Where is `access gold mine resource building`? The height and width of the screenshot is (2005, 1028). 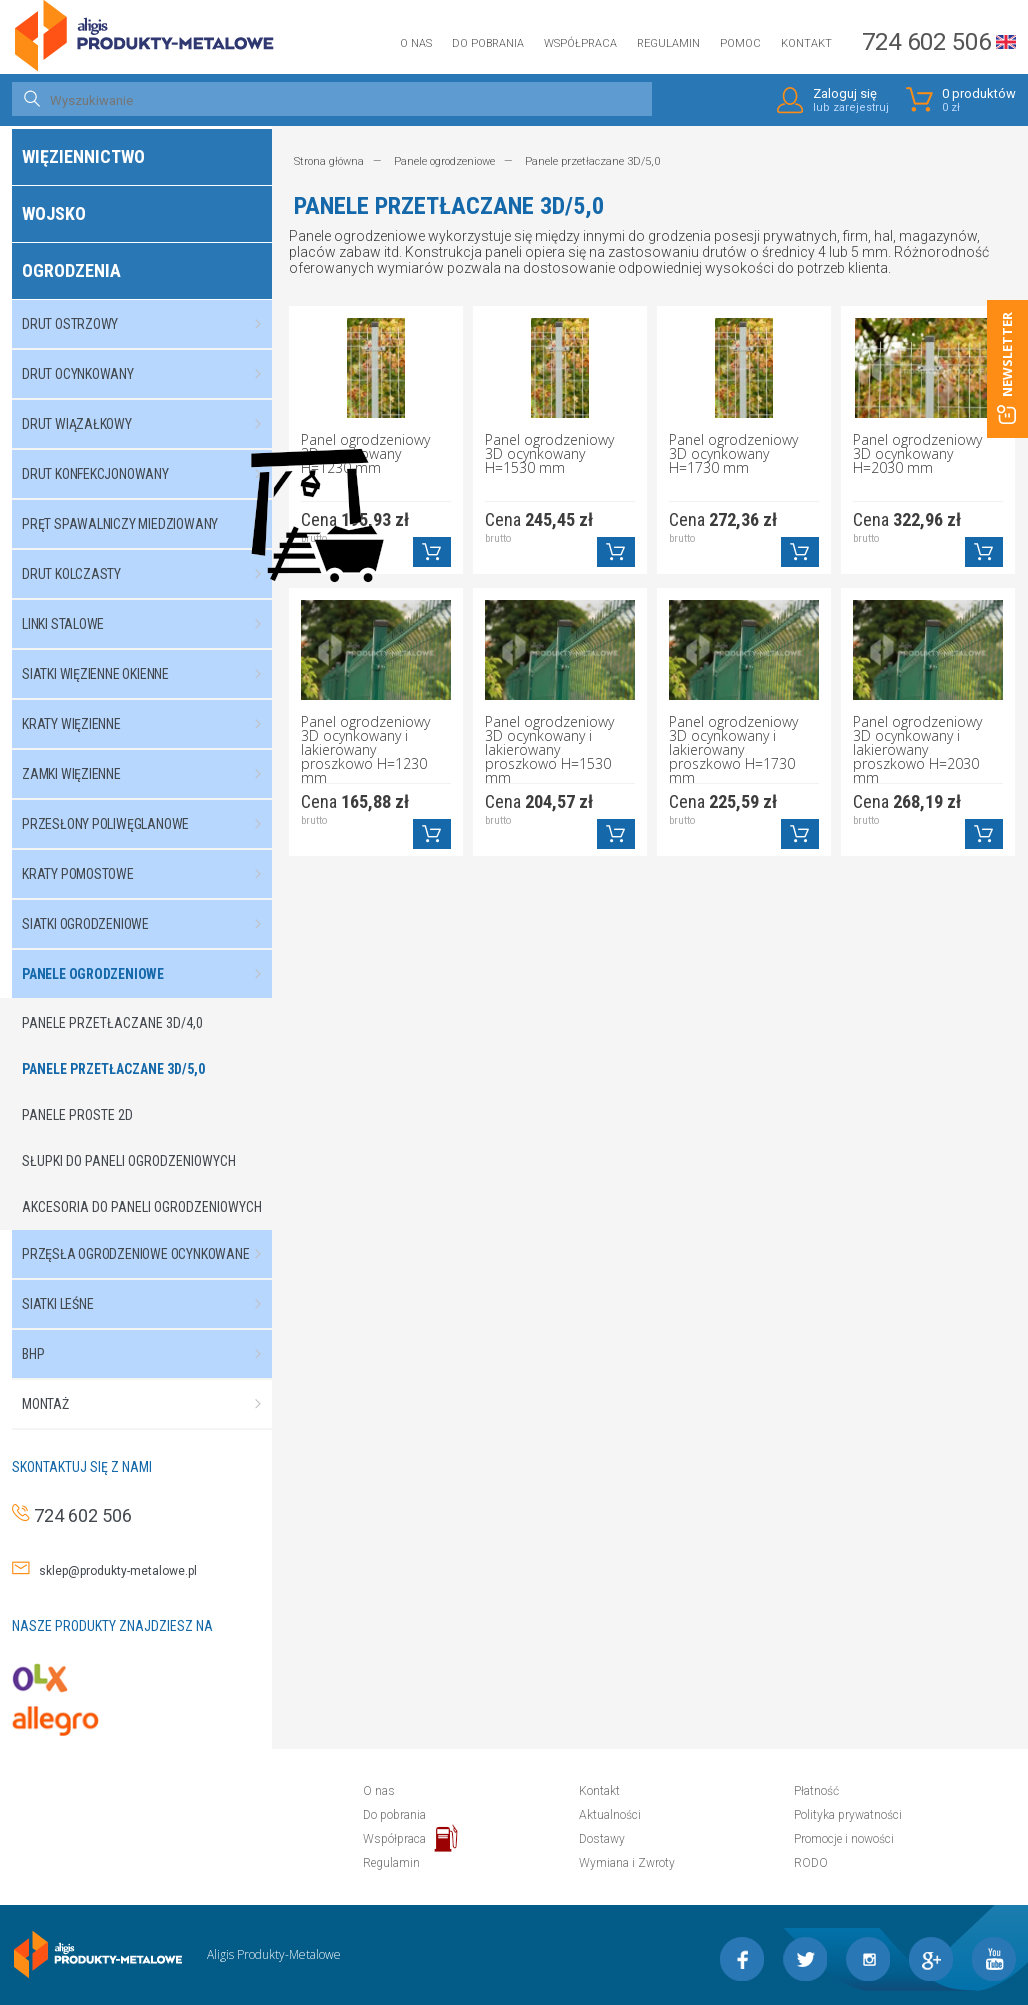 access gold mine resource building is located at coordinates (317, 515).